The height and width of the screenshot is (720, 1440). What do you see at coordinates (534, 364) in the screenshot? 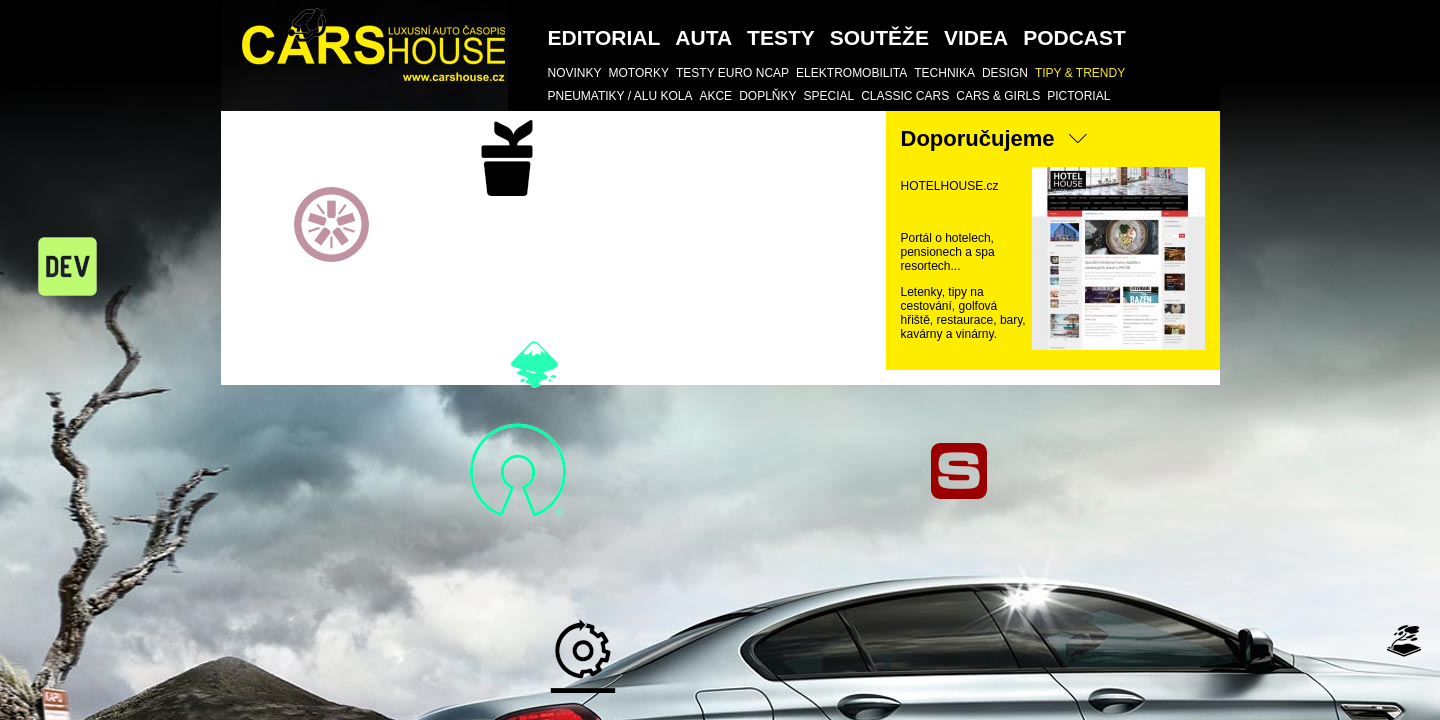
I see `open Inkscape vector graphics editor` at bounding box center [534, 364].